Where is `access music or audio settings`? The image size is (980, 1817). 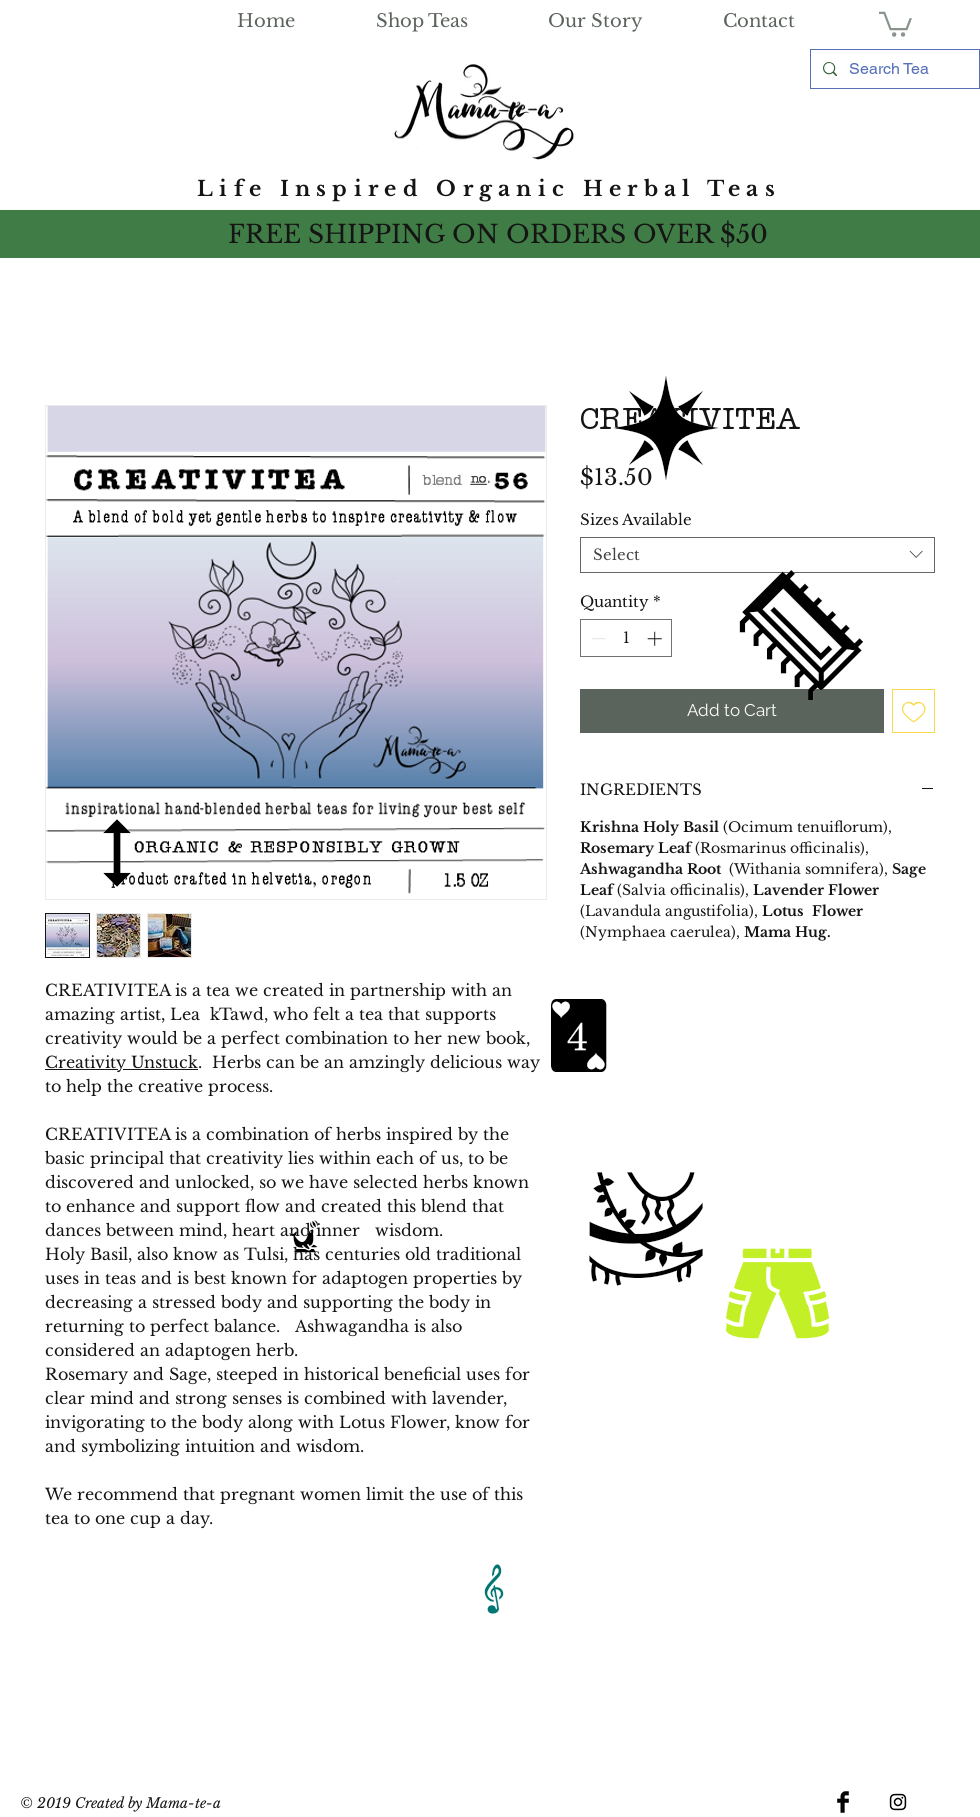 access music or audio settings is located at coordinates (494, 1589).